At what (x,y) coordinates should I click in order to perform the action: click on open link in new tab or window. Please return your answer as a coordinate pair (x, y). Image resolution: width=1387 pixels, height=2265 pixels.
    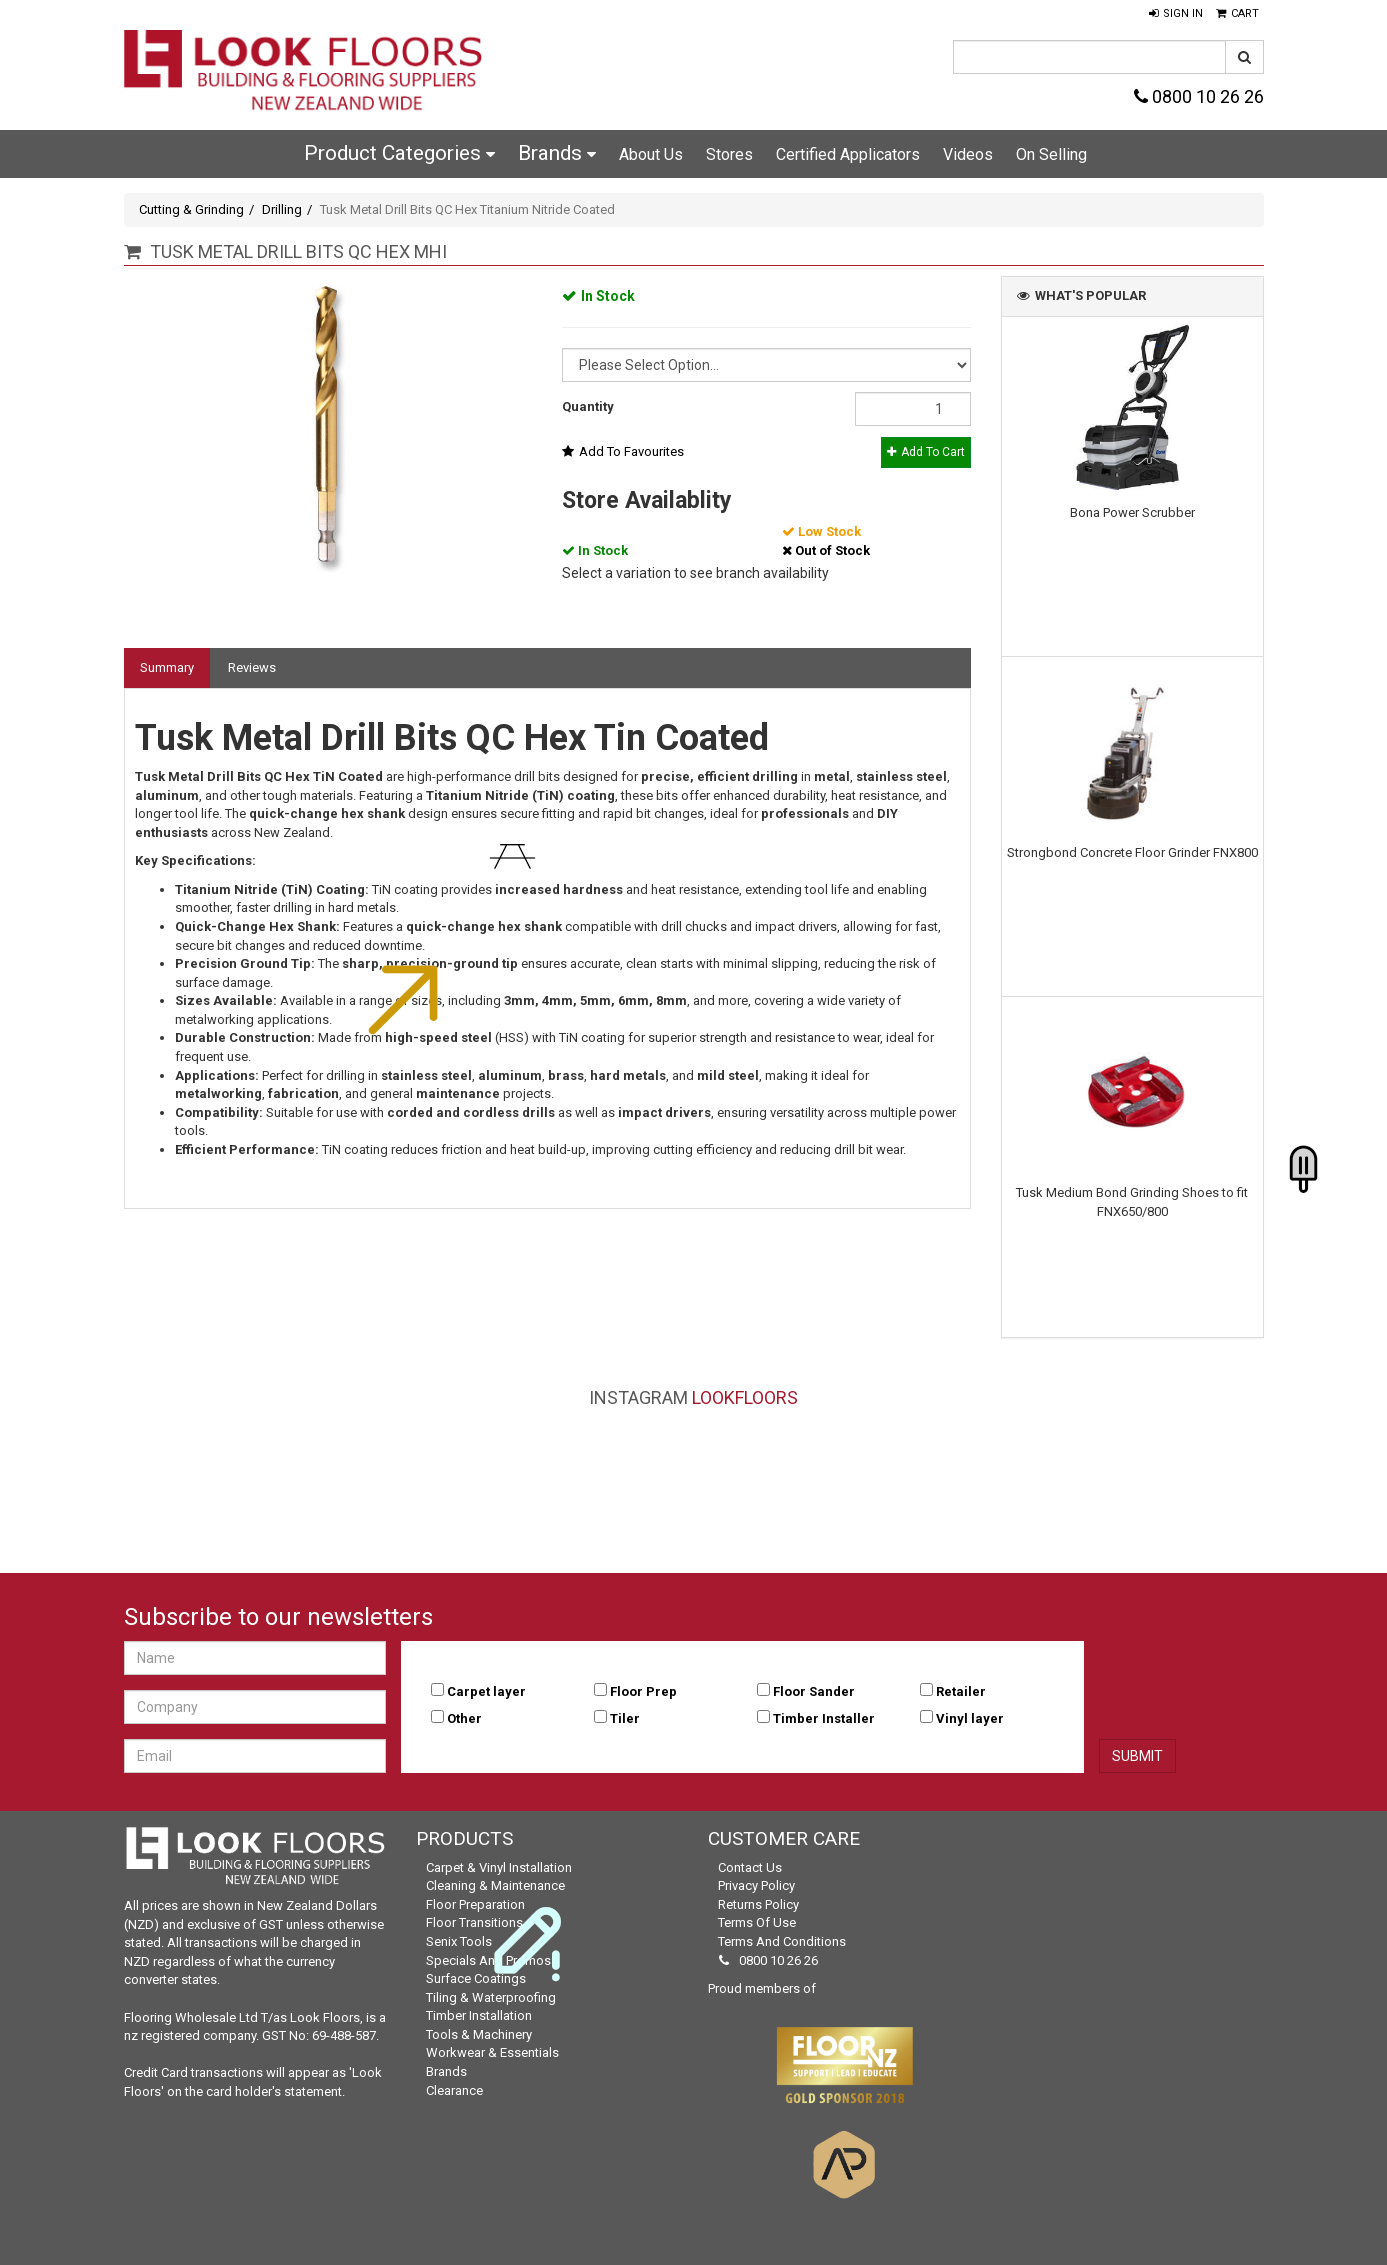
    Looking at the image, I should click on (400, 1002).